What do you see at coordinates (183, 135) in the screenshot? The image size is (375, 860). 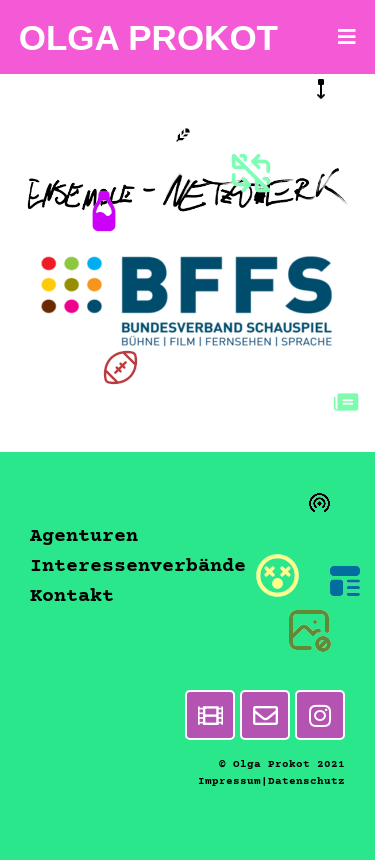 I see `compose a new post or message` at bounding box center [183, 135].